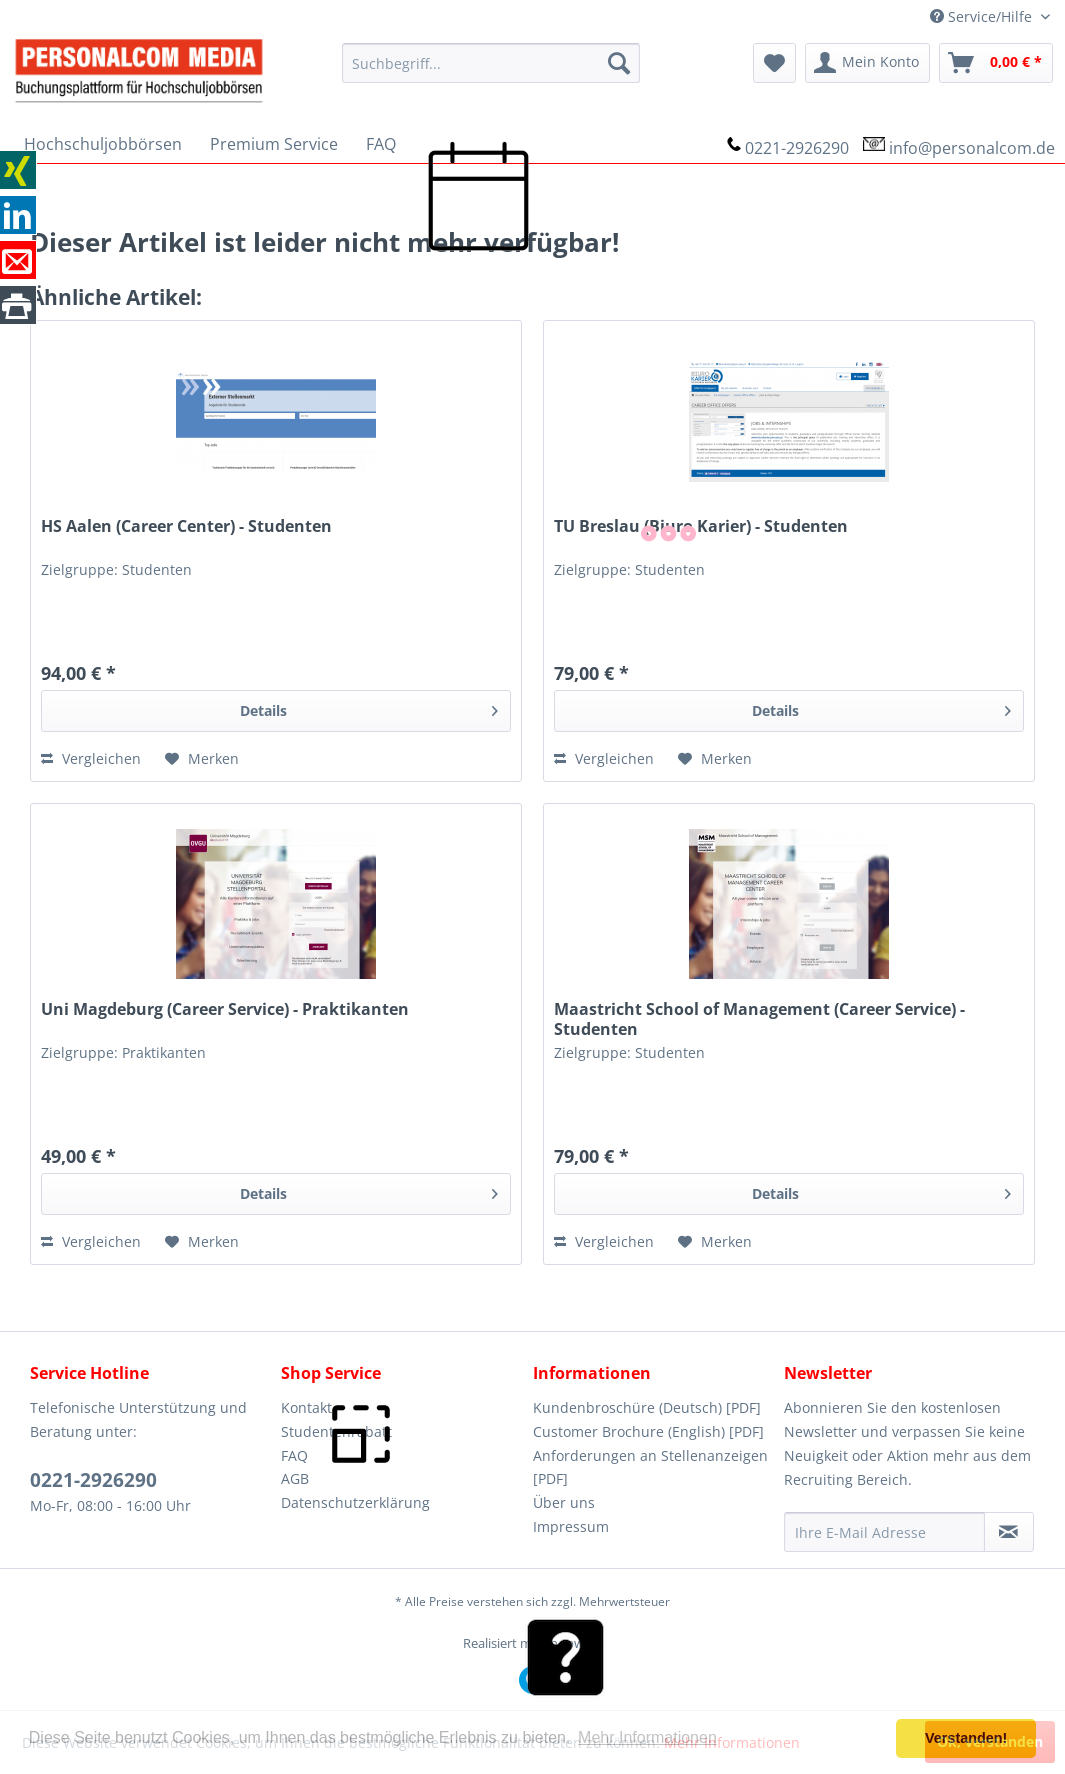 The image size is (1065, 1774). I want to click on resize a window or element, so click(361, 1434).